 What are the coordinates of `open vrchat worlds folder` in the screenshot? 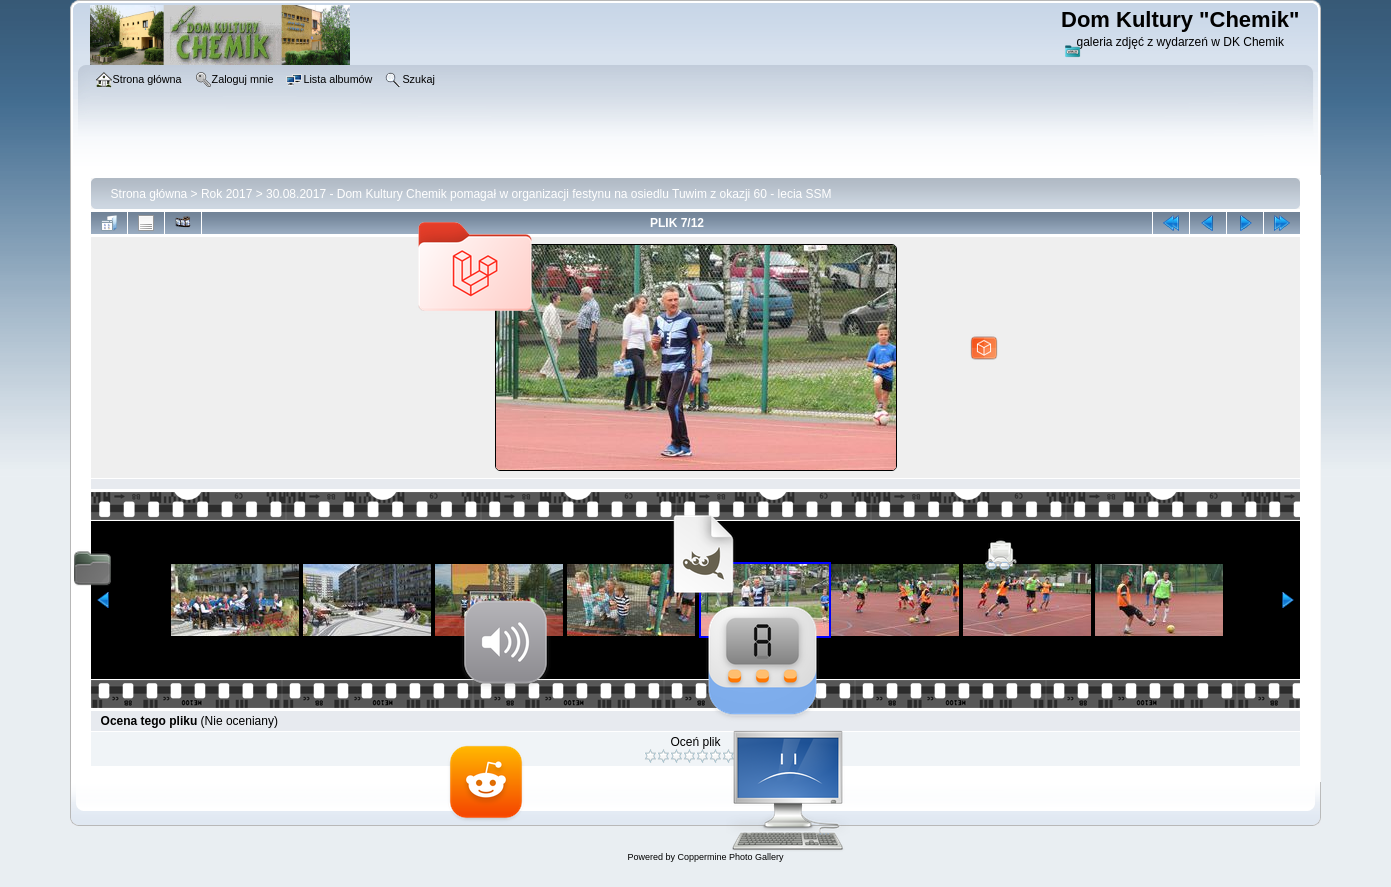 It's located at (1072, 51).